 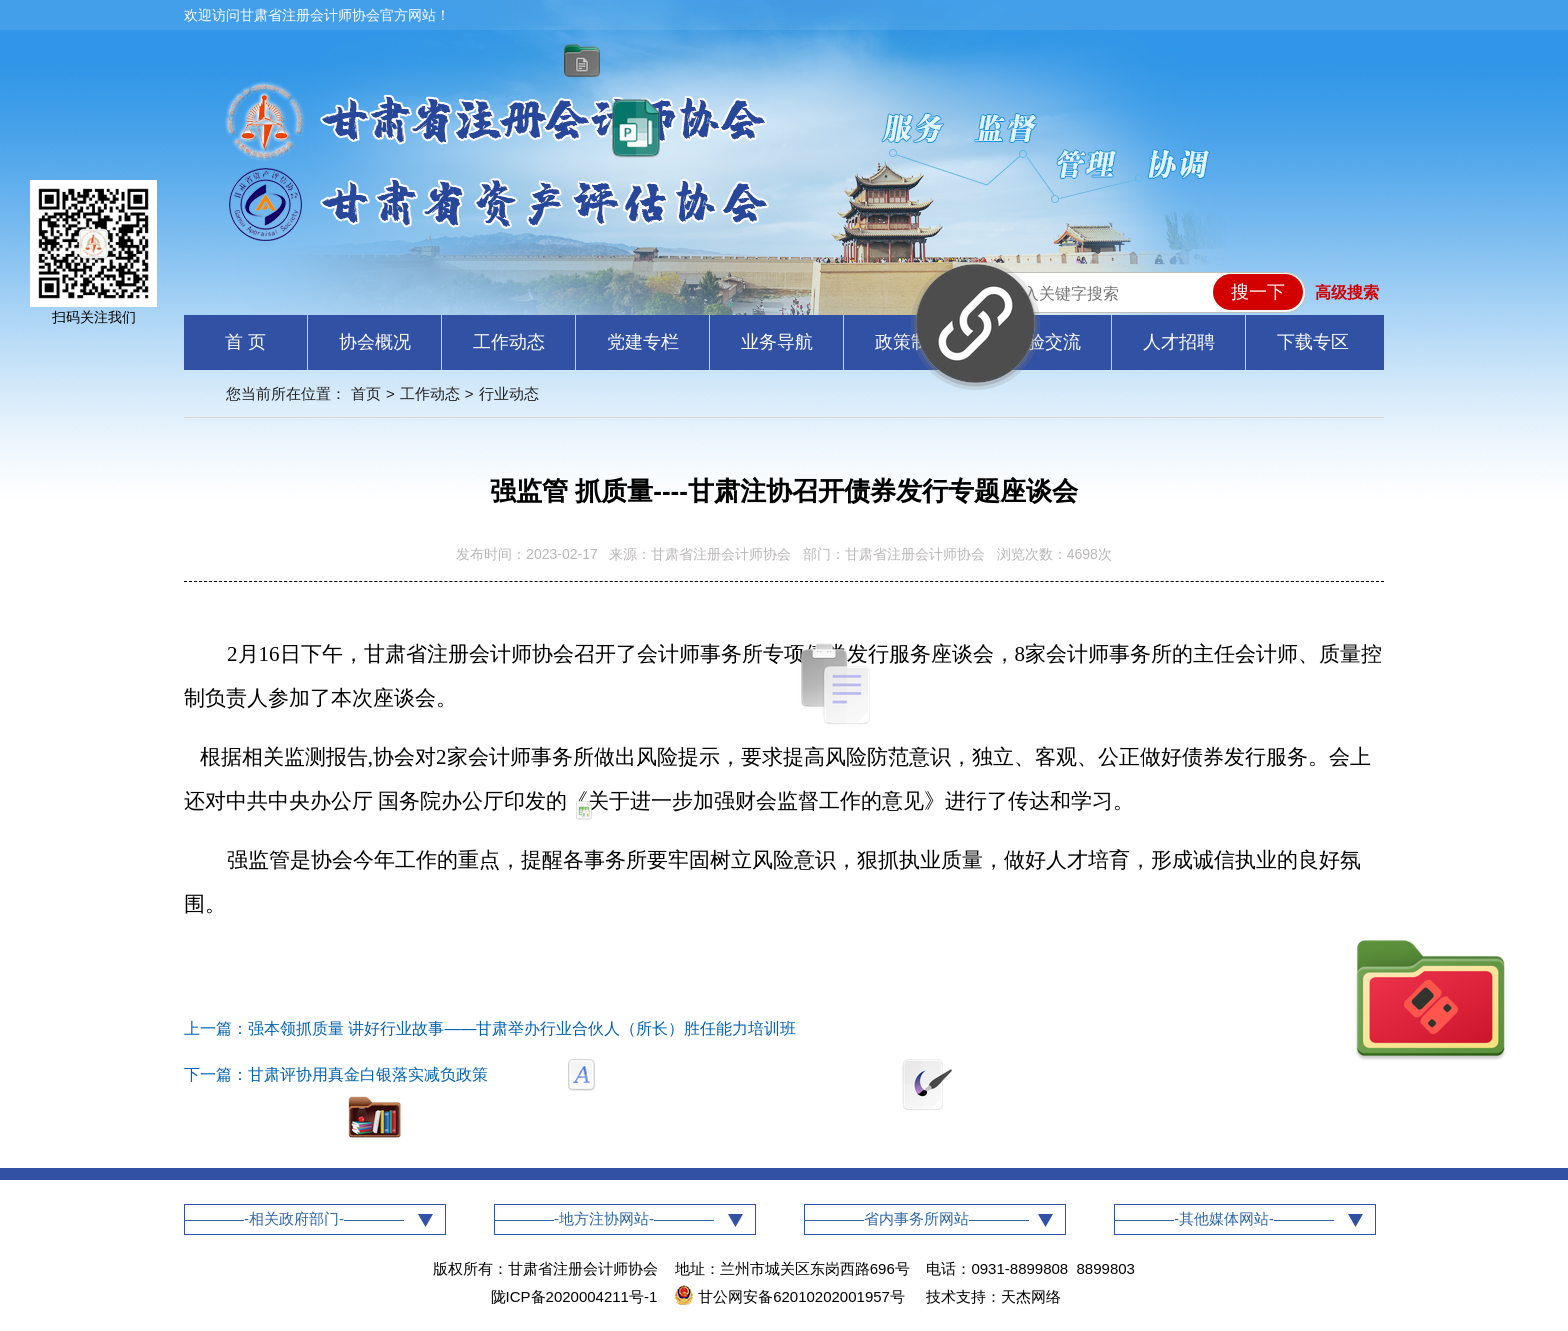 What do you see at coordinates (636, 128) in the screenshot?
I see `microsoft publisher document file` at bounding box center [636, 128].